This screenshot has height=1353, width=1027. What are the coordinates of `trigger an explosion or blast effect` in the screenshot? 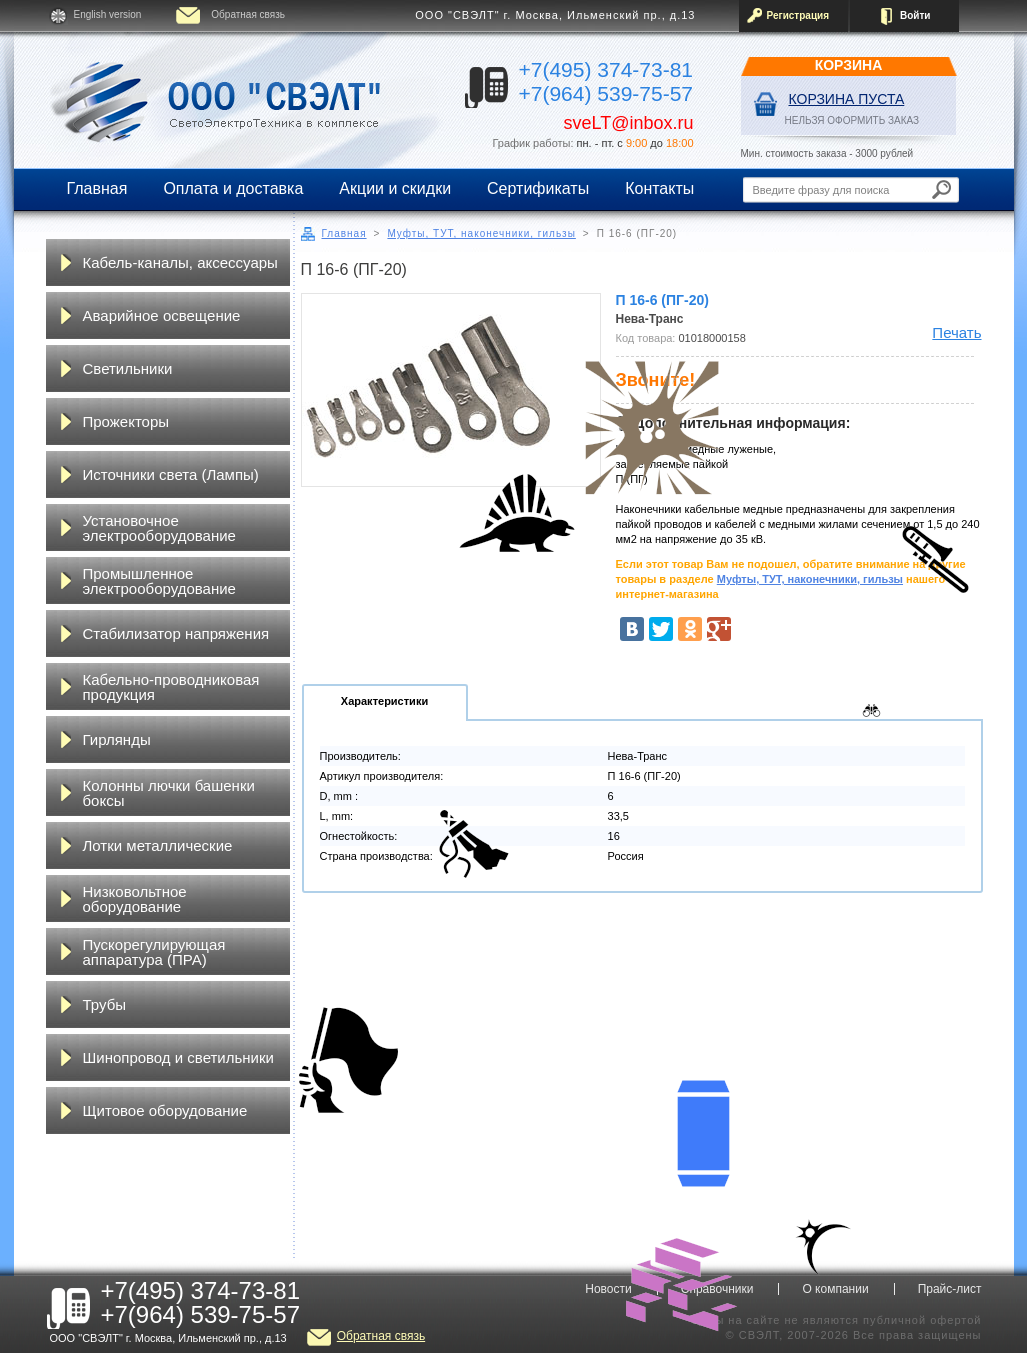 It's located at (651, 427).